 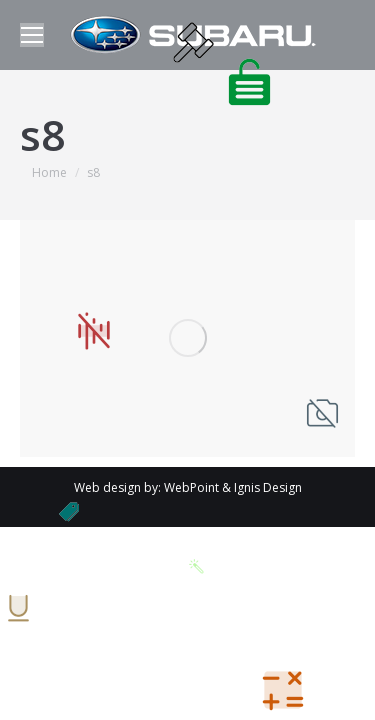 What do you see at coordinates (69, 512) in the screenshot?
I see `view or manage tags` at bounding box center [69, 512].